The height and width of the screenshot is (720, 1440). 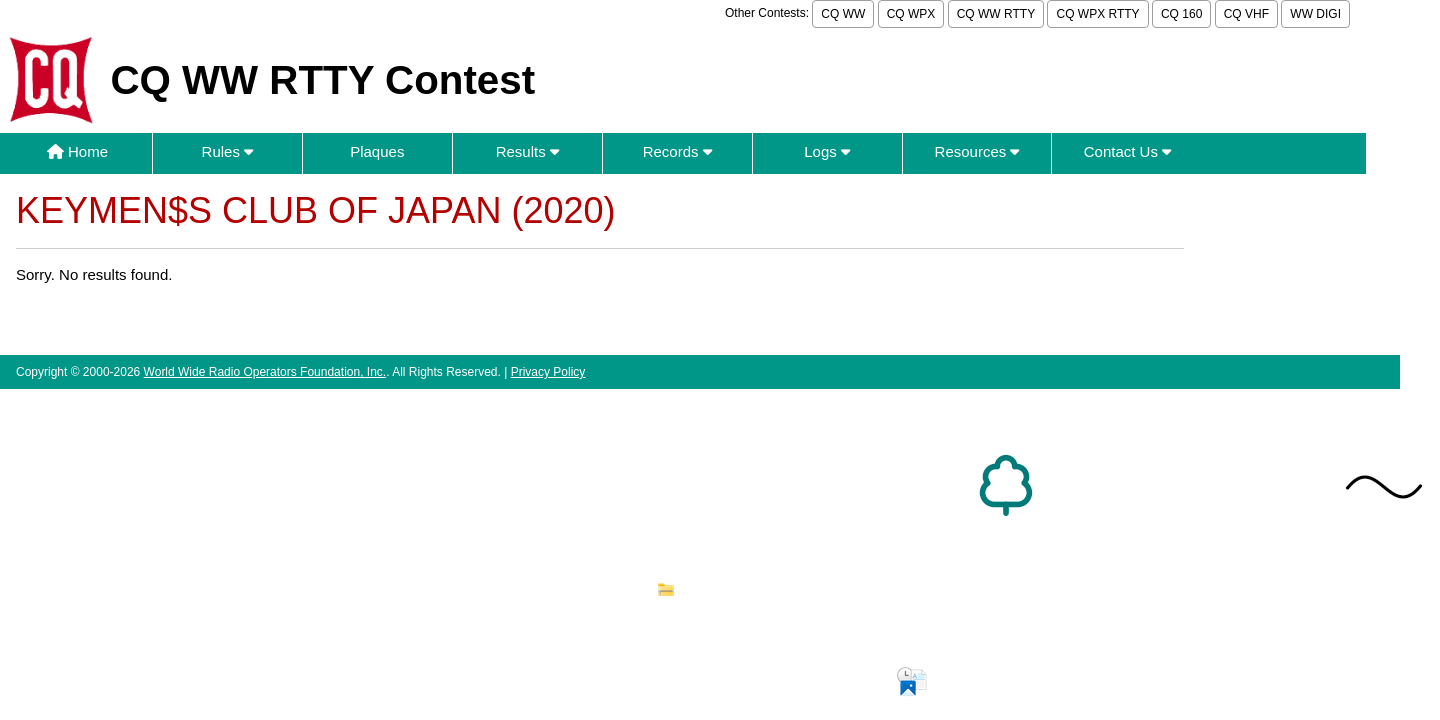 What do you see at coordinates (666, 590) in the screenshot?
I see `open a compressed zip folder` at bounding box center [666, 590].